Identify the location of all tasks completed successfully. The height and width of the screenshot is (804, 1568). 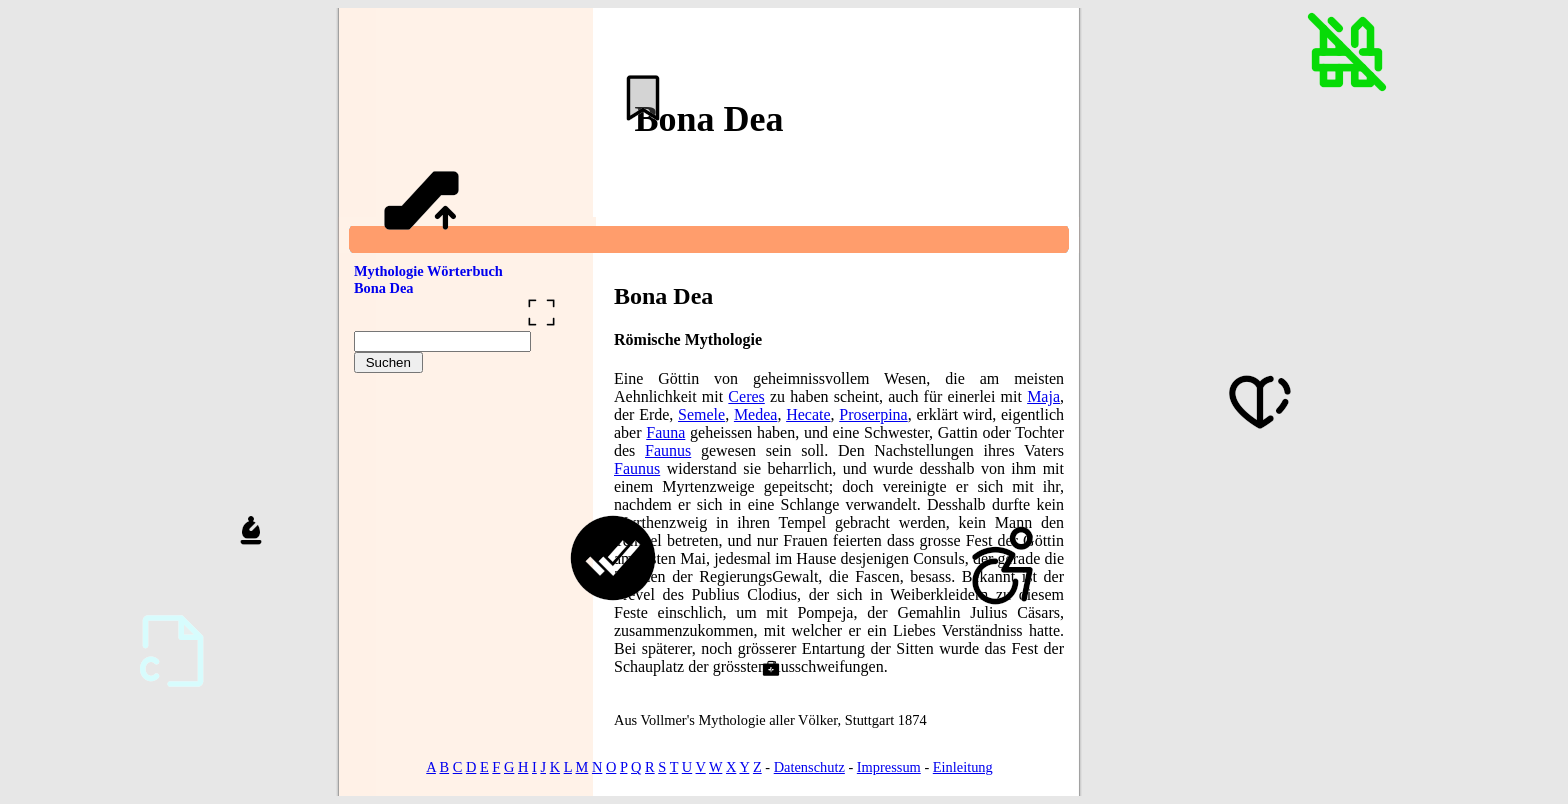
(613, 558).